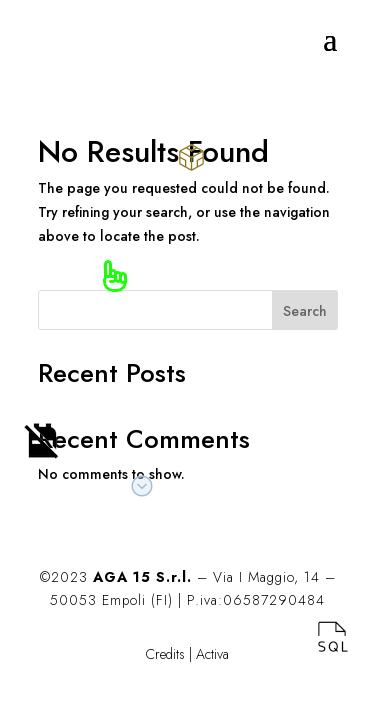 This screenshot has height=720, width=375. Describe the element at coordinates (42, 440) in the screenshot. I see `no backpacks allowed in this area` at that location.